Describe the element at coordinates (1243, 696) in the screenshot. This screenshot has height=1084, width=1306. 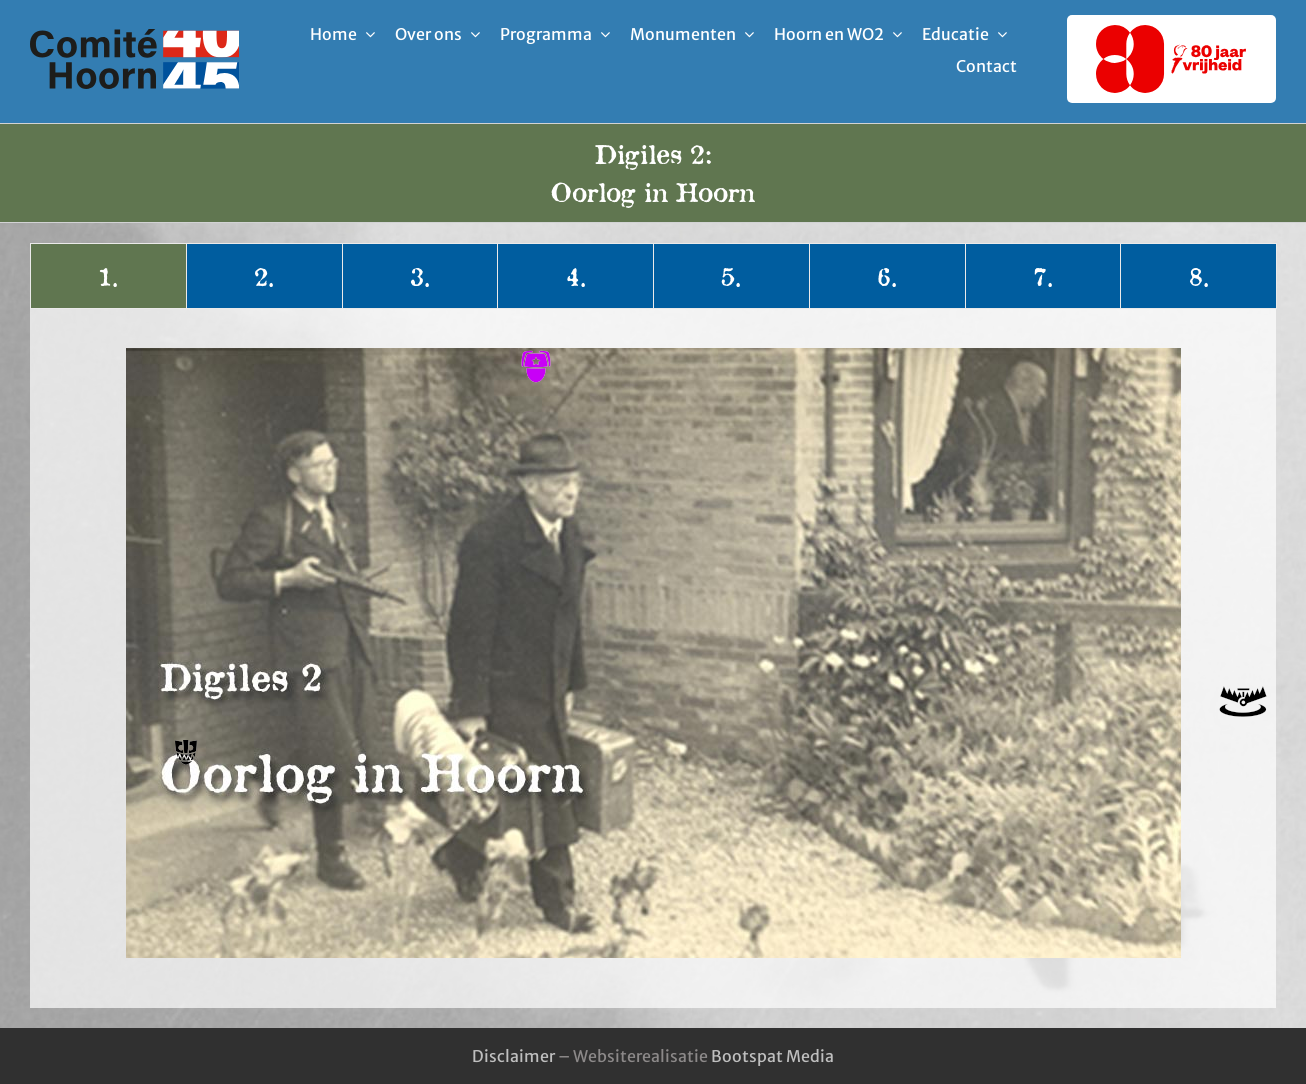
I see `trap or hazard indicator in a game interface` at that location.